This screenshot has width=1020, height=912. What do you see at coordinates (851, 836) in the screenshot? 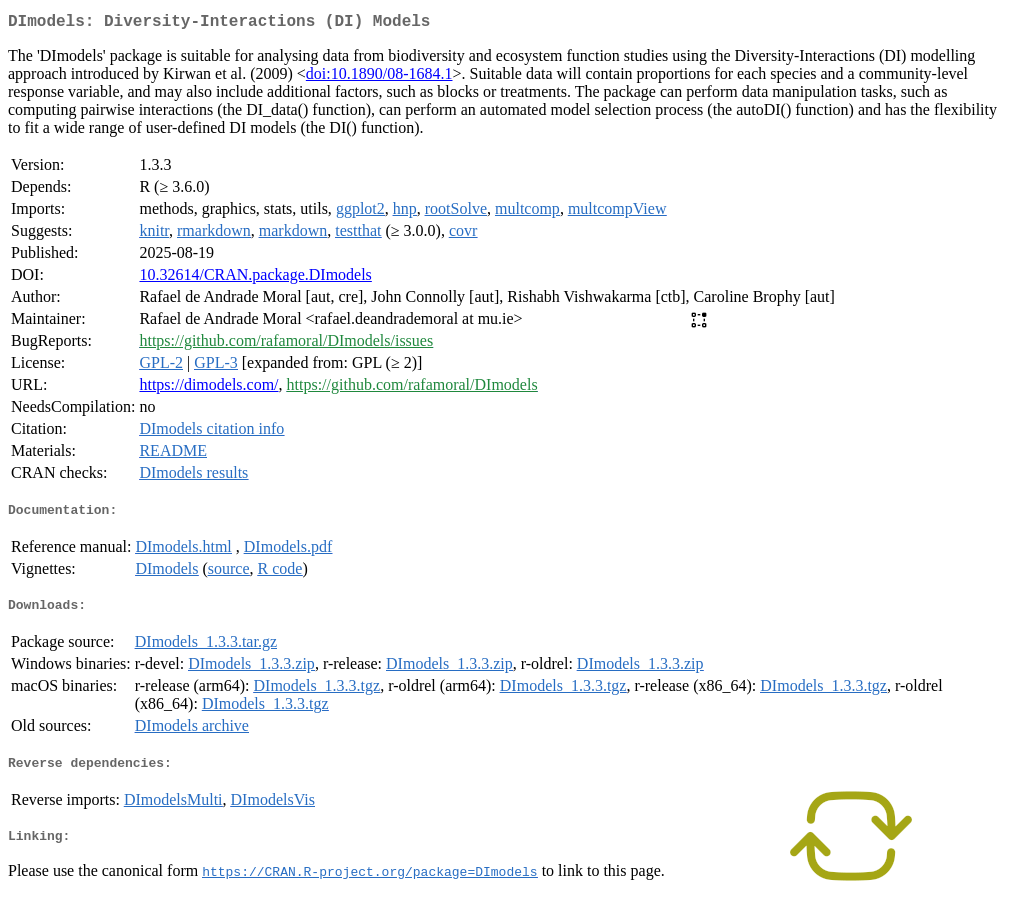
I see `refresh or reload content` at bounding box center [851, 836].